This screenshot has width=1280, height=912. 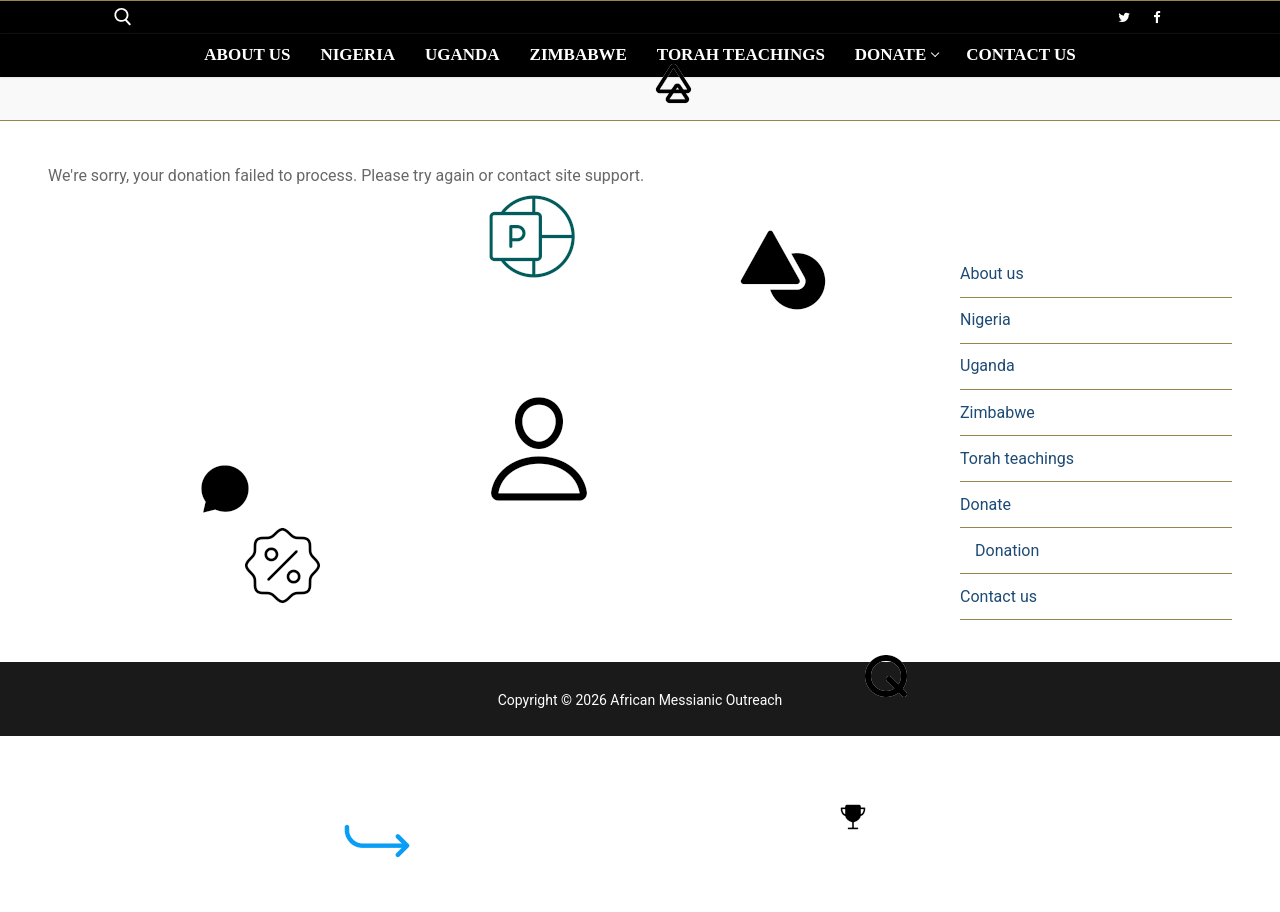 What do you see at coordinates (225, 489) in the screenshot?
I see `open chat or messaging` at bounding box center [225, 489].